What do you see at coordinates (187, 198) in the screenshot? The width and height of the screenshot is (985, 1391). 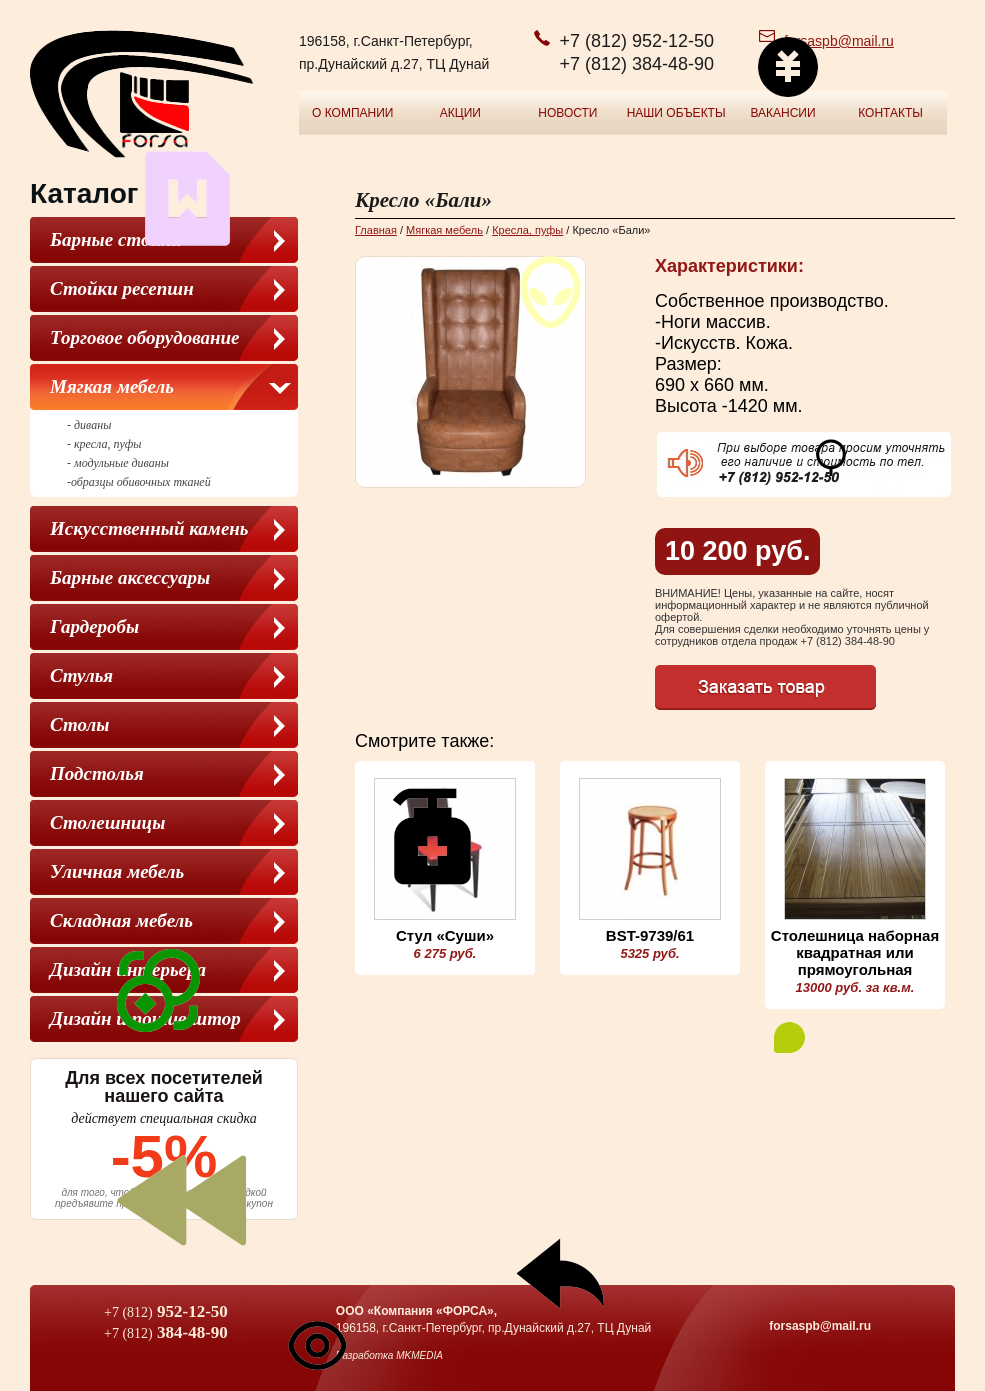 I see `open a Microsoft Word document` at bounding box center [187, 198].